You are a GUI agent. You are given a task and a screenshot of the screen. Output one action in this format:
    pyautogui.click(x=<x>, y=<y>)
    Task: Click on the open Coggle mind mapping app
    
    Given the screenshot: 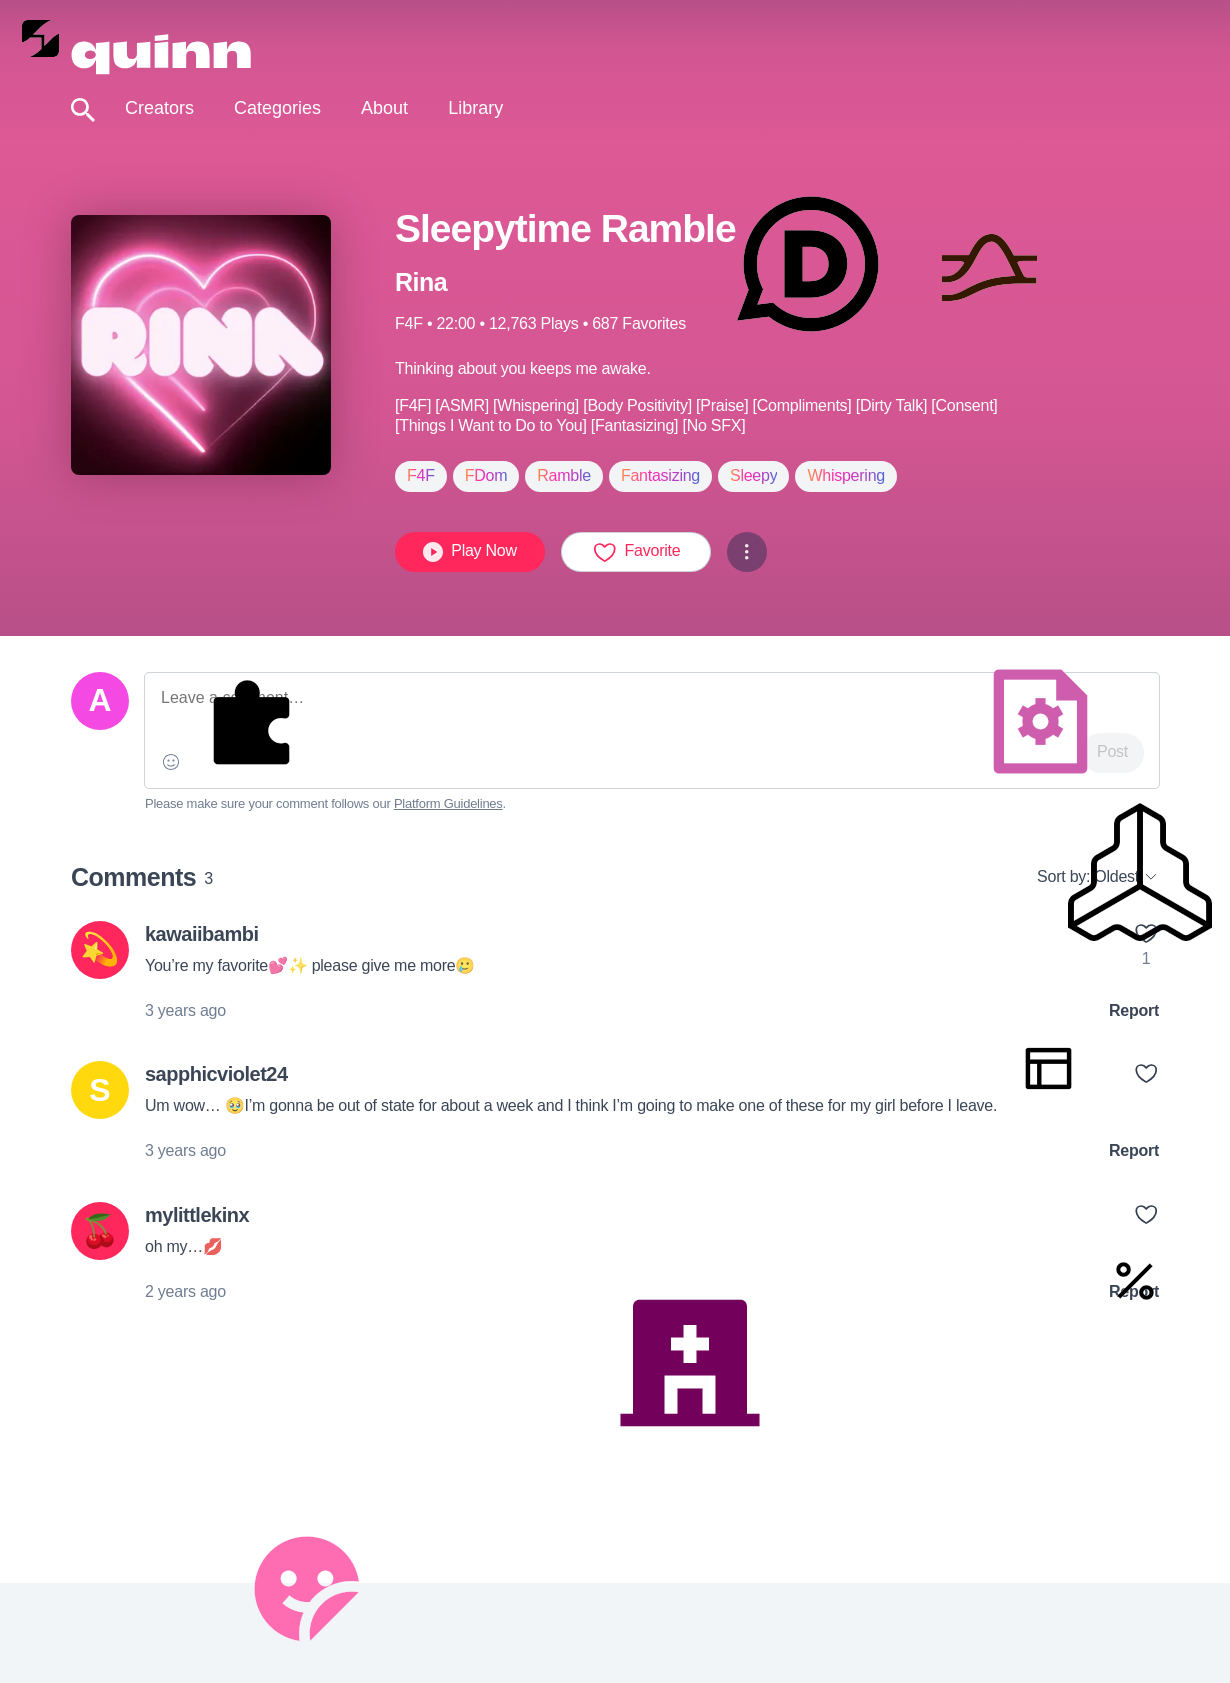 What is the action you would take?
    pyautogui.click(x=40, y=38)
    